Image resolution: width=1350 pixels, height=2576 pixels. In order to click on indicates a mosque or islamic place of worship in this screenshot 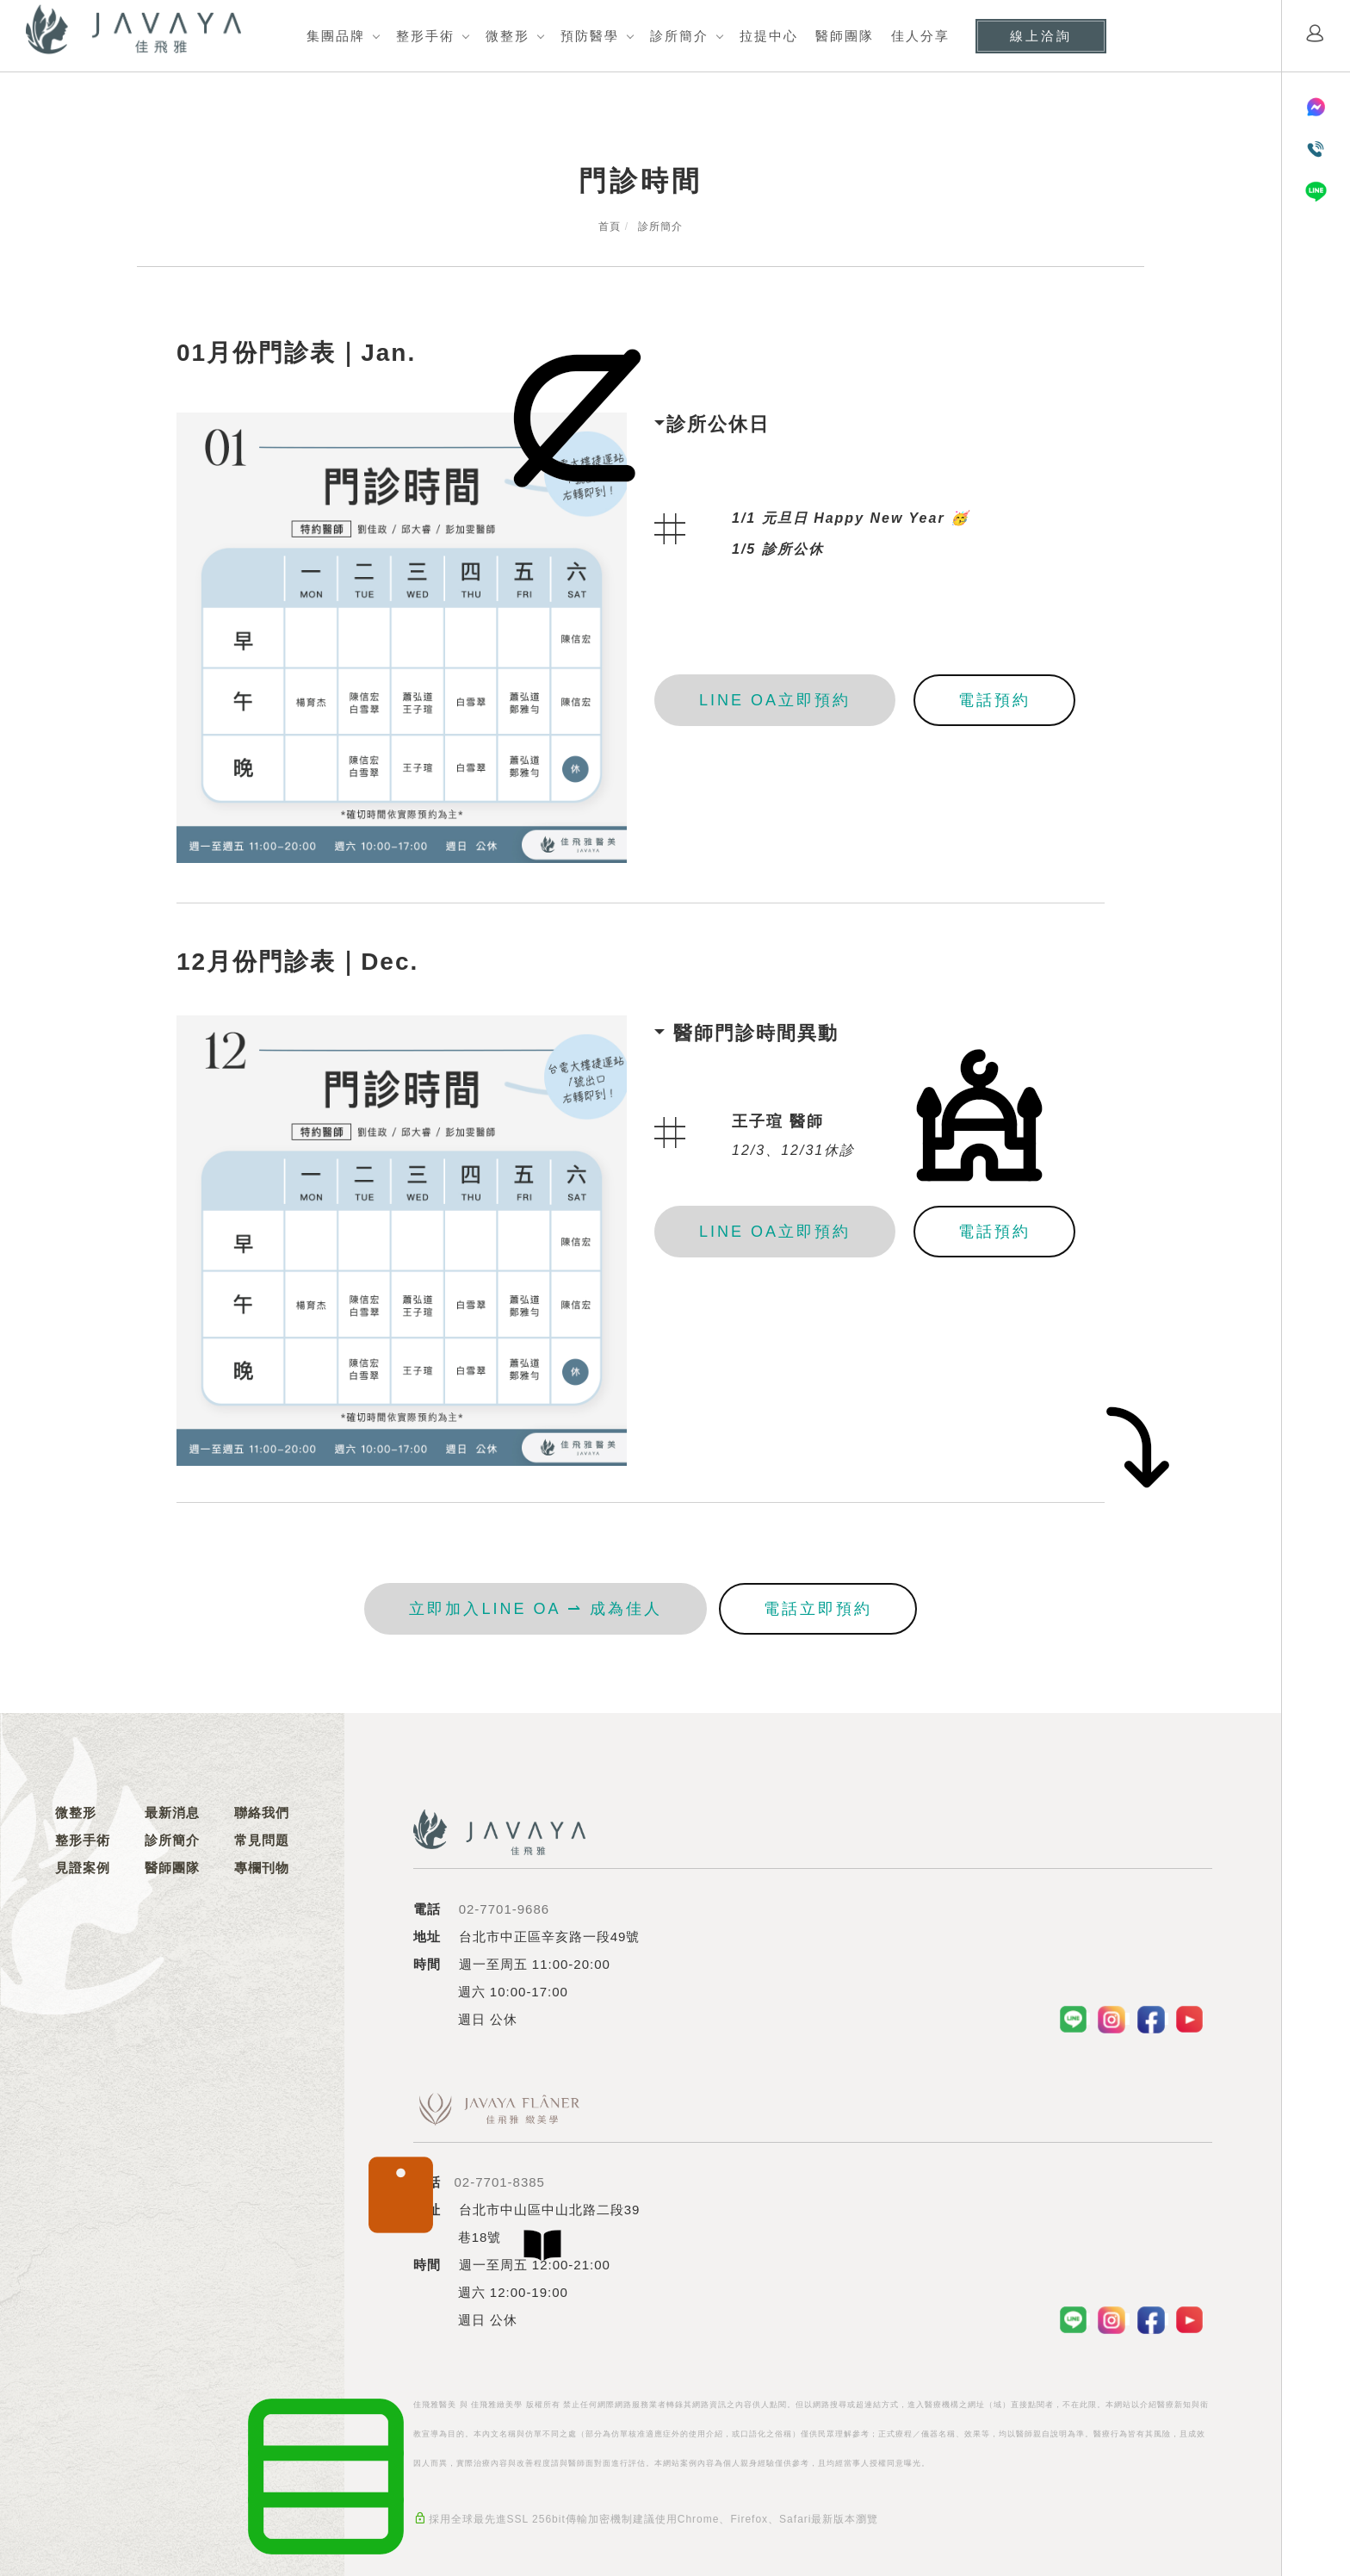, I will do `click(979, 1118)`.